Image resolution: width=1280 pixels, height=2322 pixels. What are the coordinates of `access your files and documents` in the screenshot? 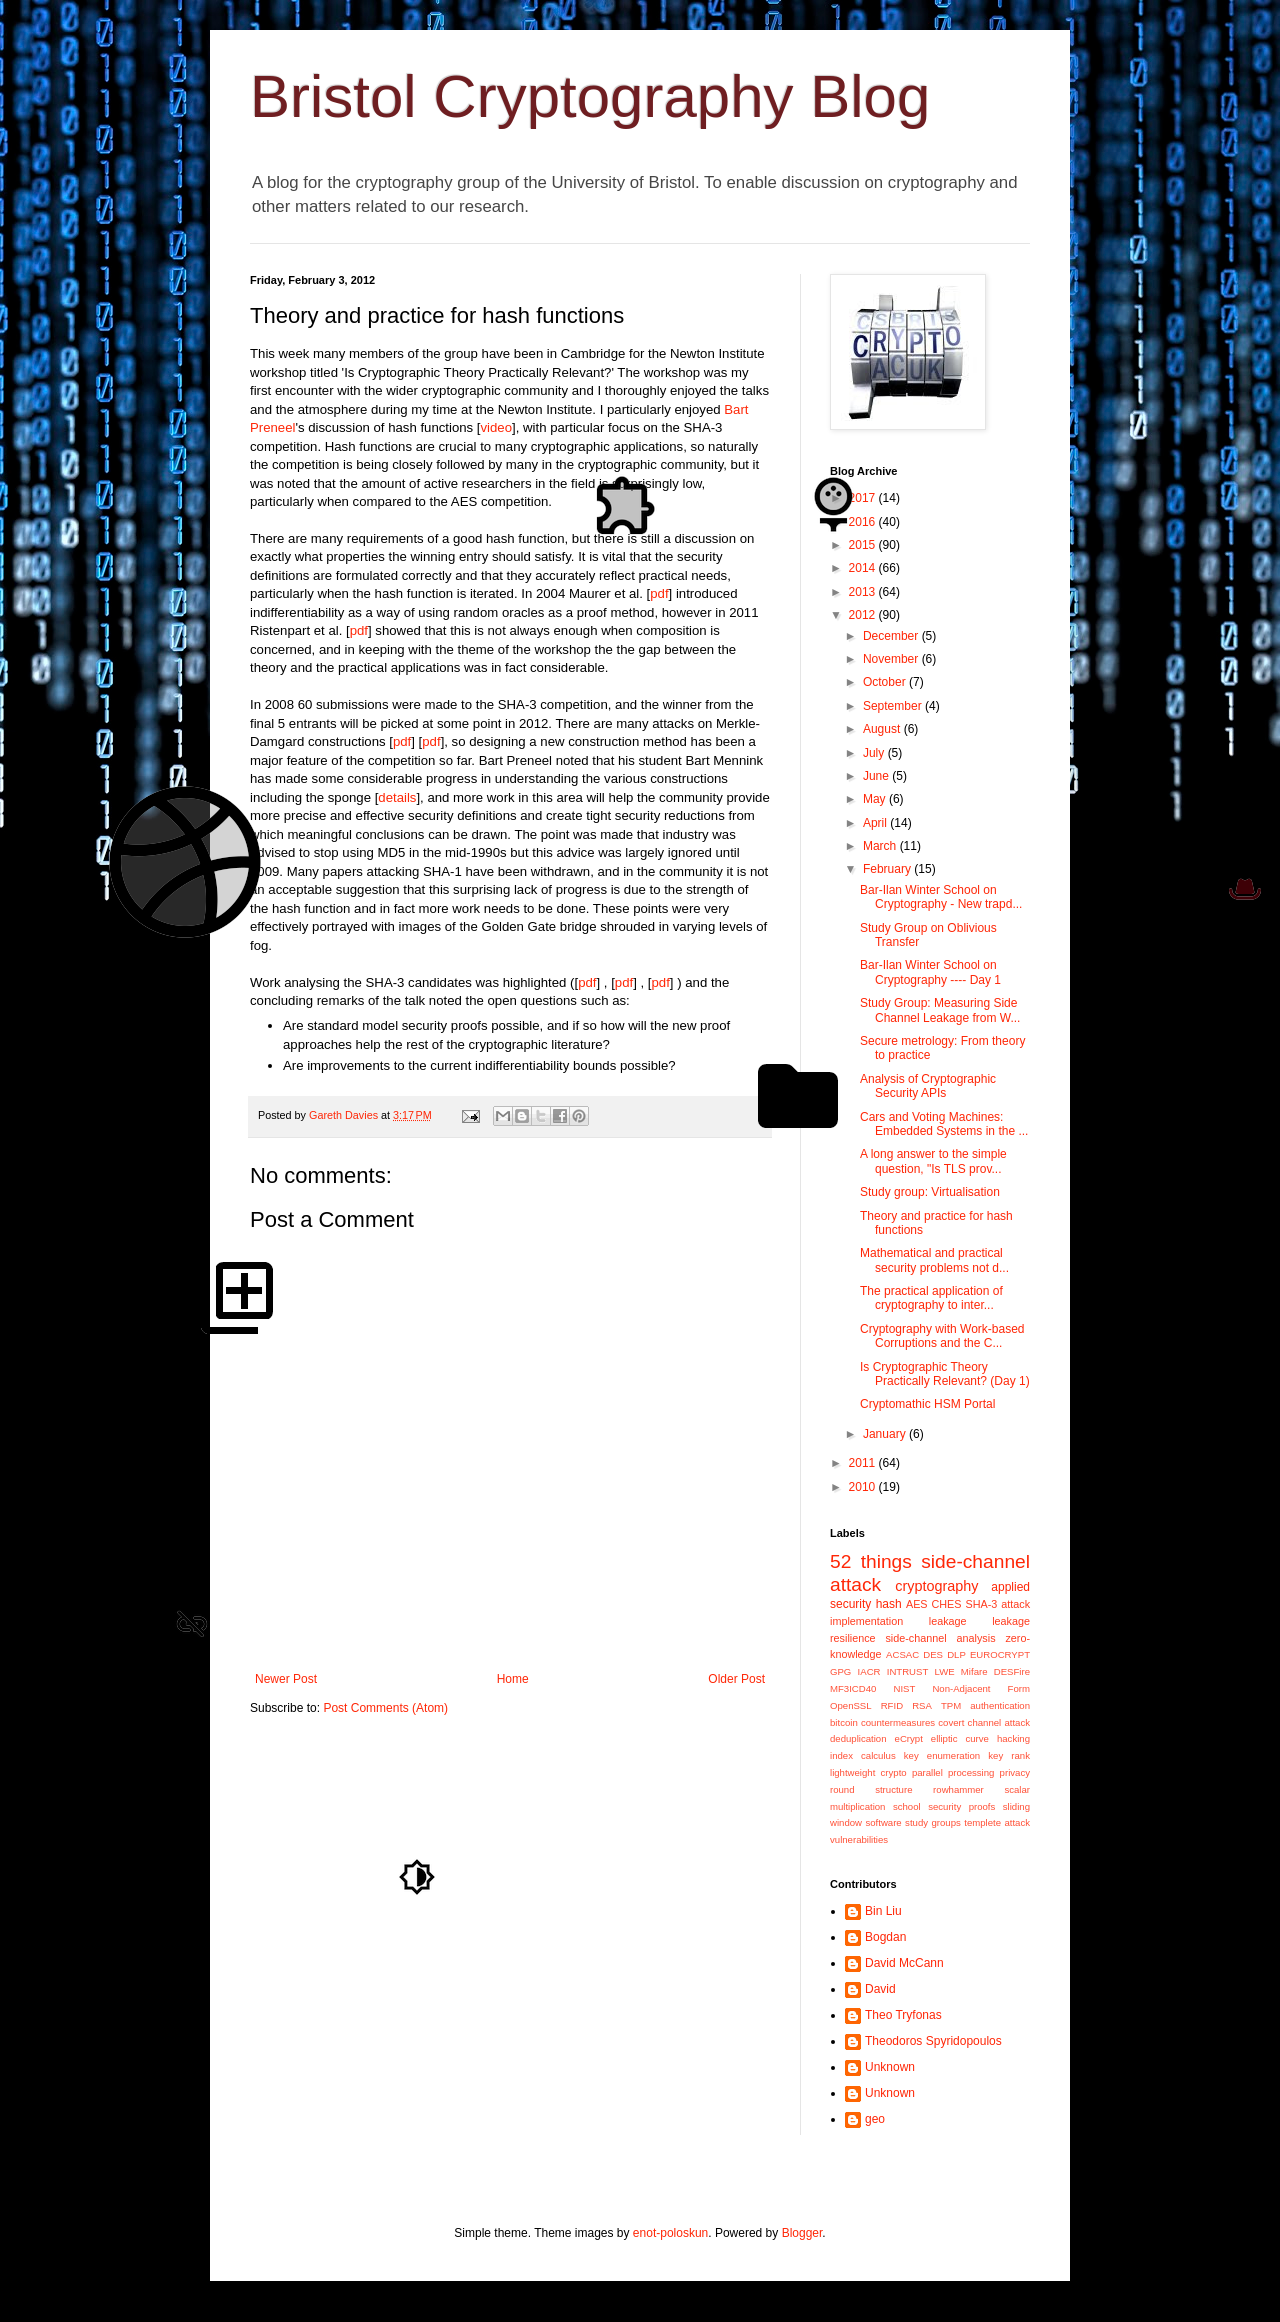 It's located at (798, 1096).